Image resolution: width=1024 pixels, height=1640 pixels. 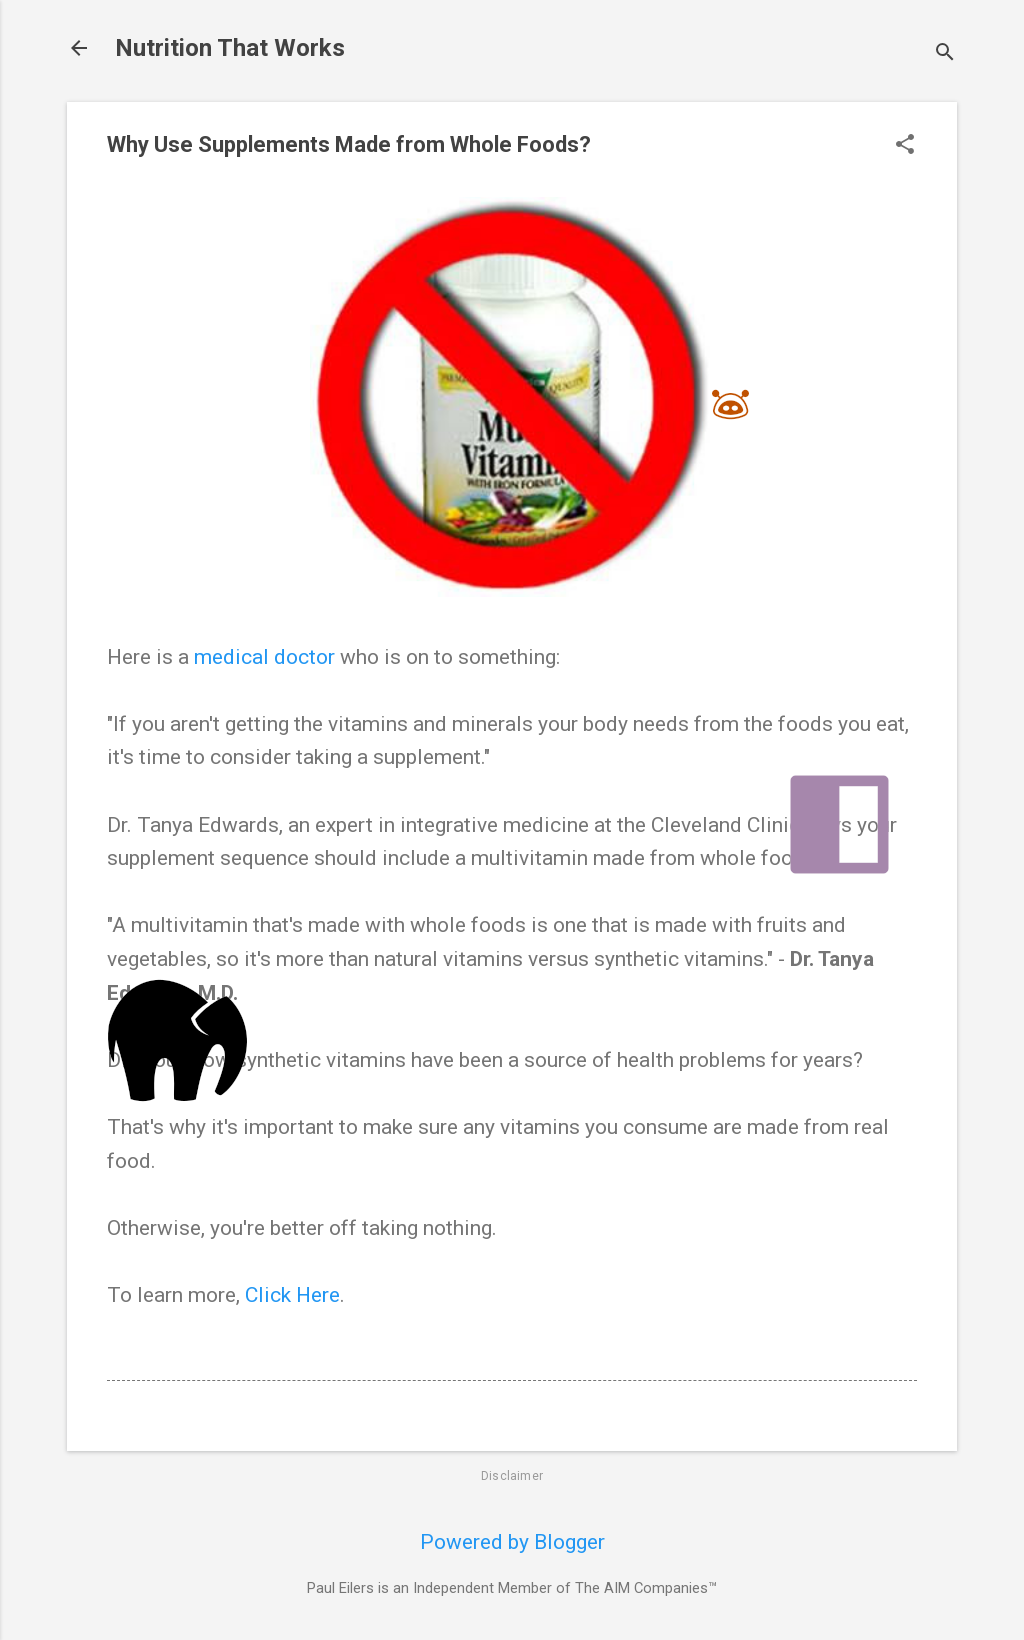 I want to click on alby browser extension logo, so click(x=730, y=404).